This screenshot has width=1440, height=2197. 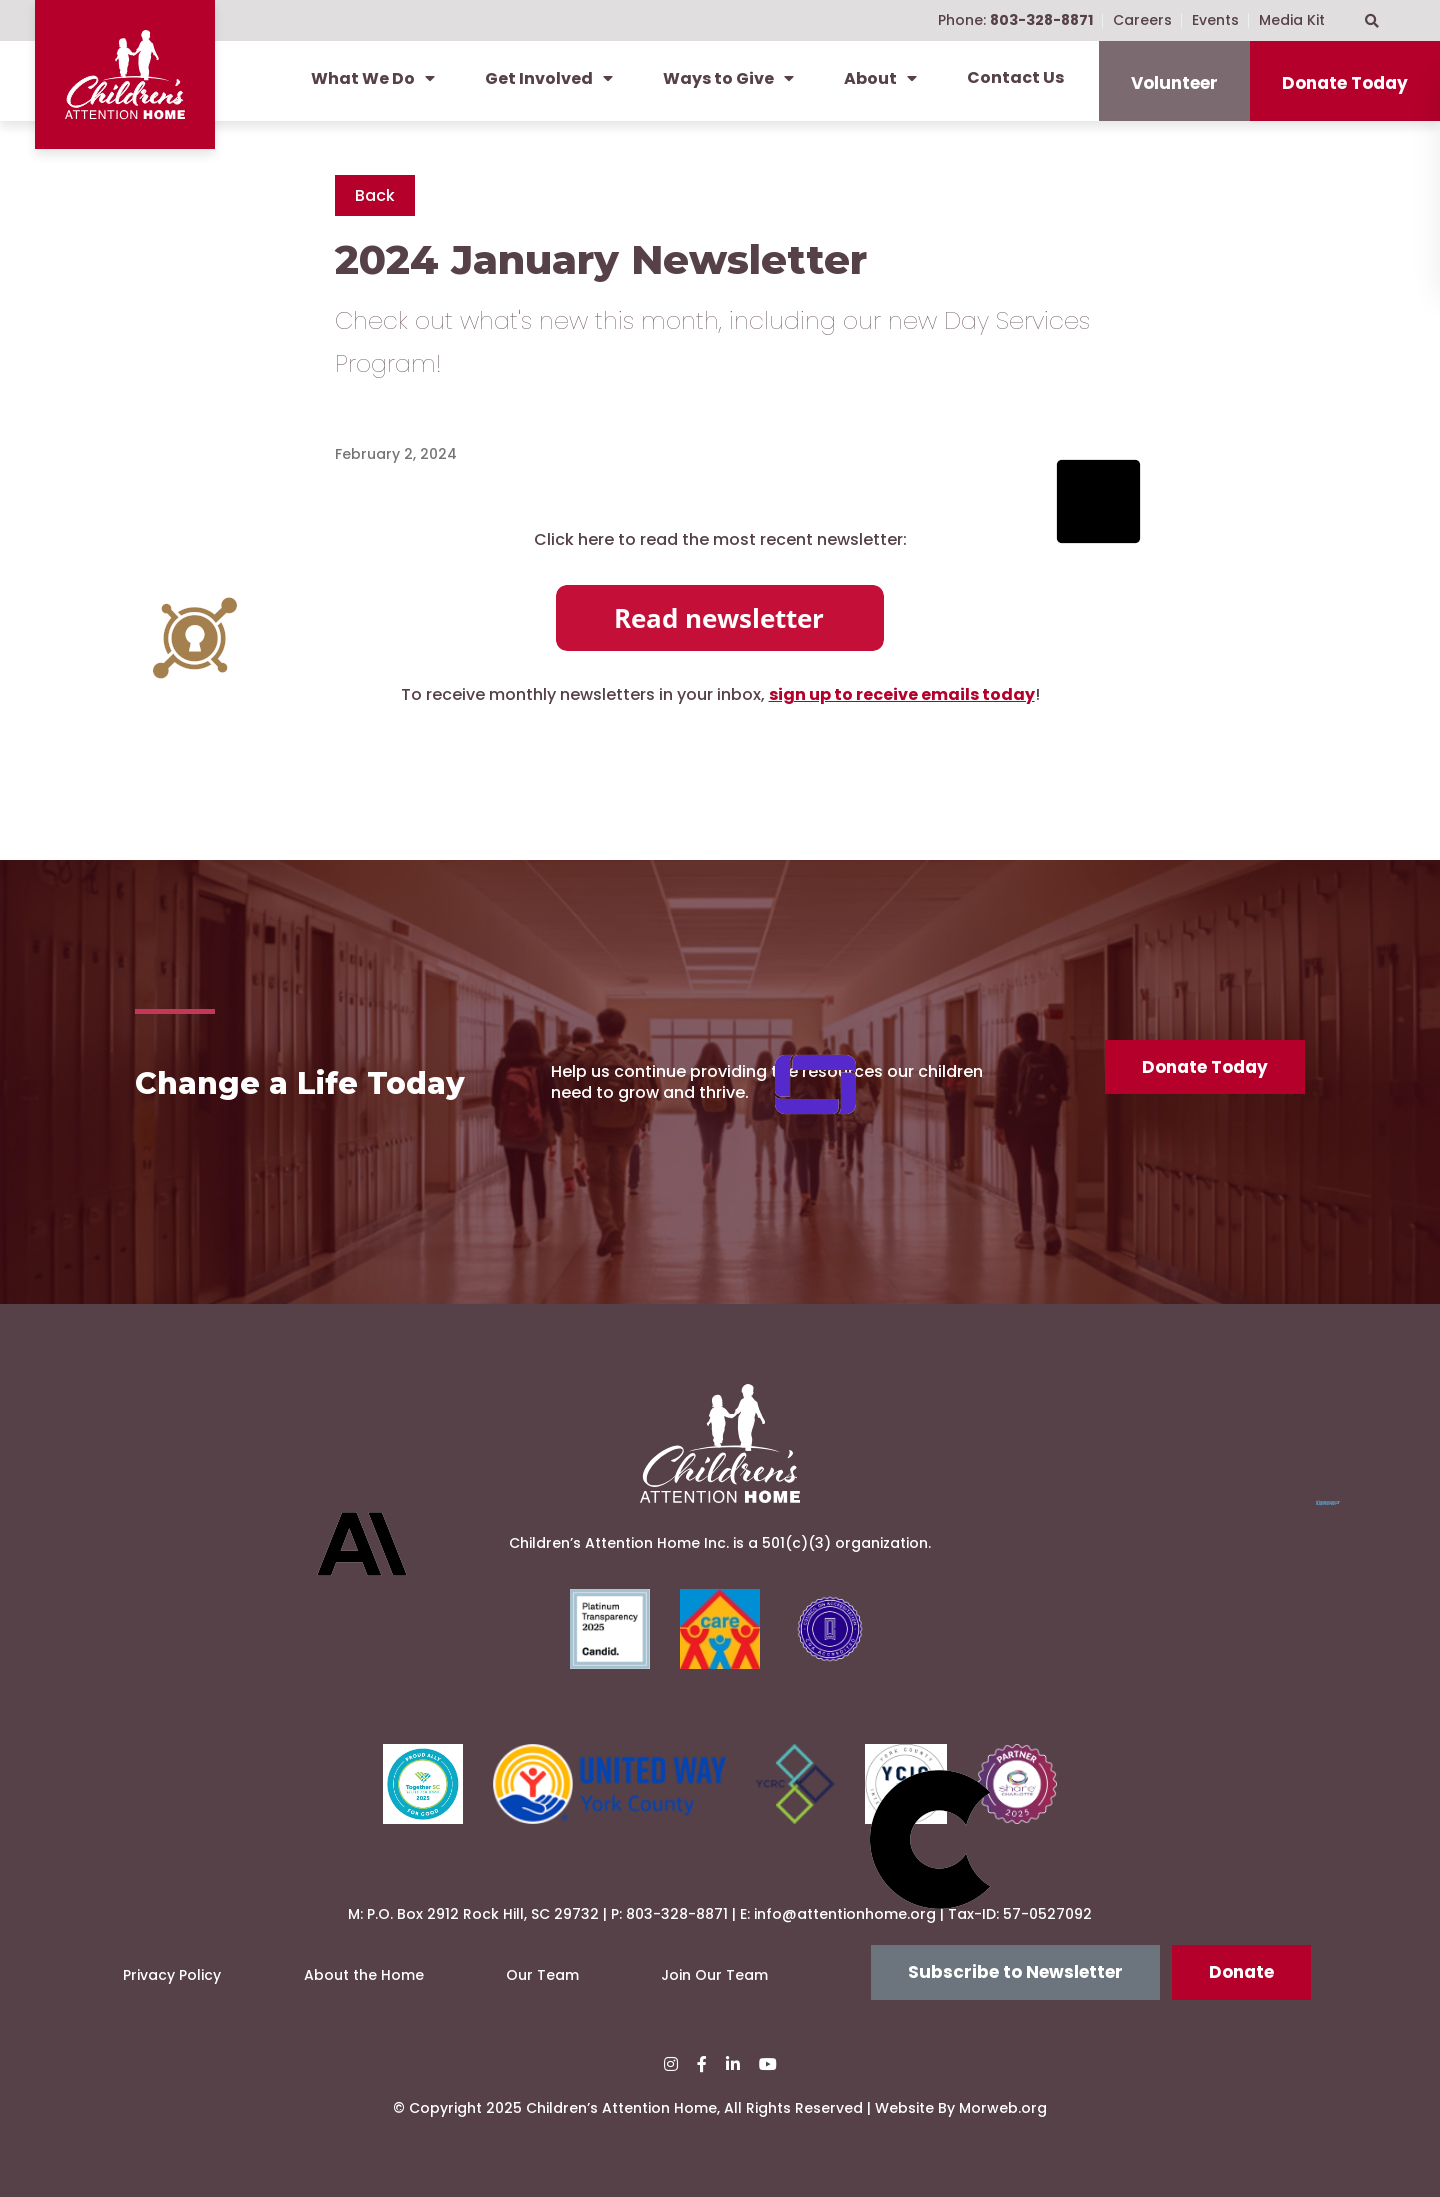 What do you see at coordinates (195, 638) in the screenshot?
I see `keycdn content delivery network logo` at bounding box center [195, 638].